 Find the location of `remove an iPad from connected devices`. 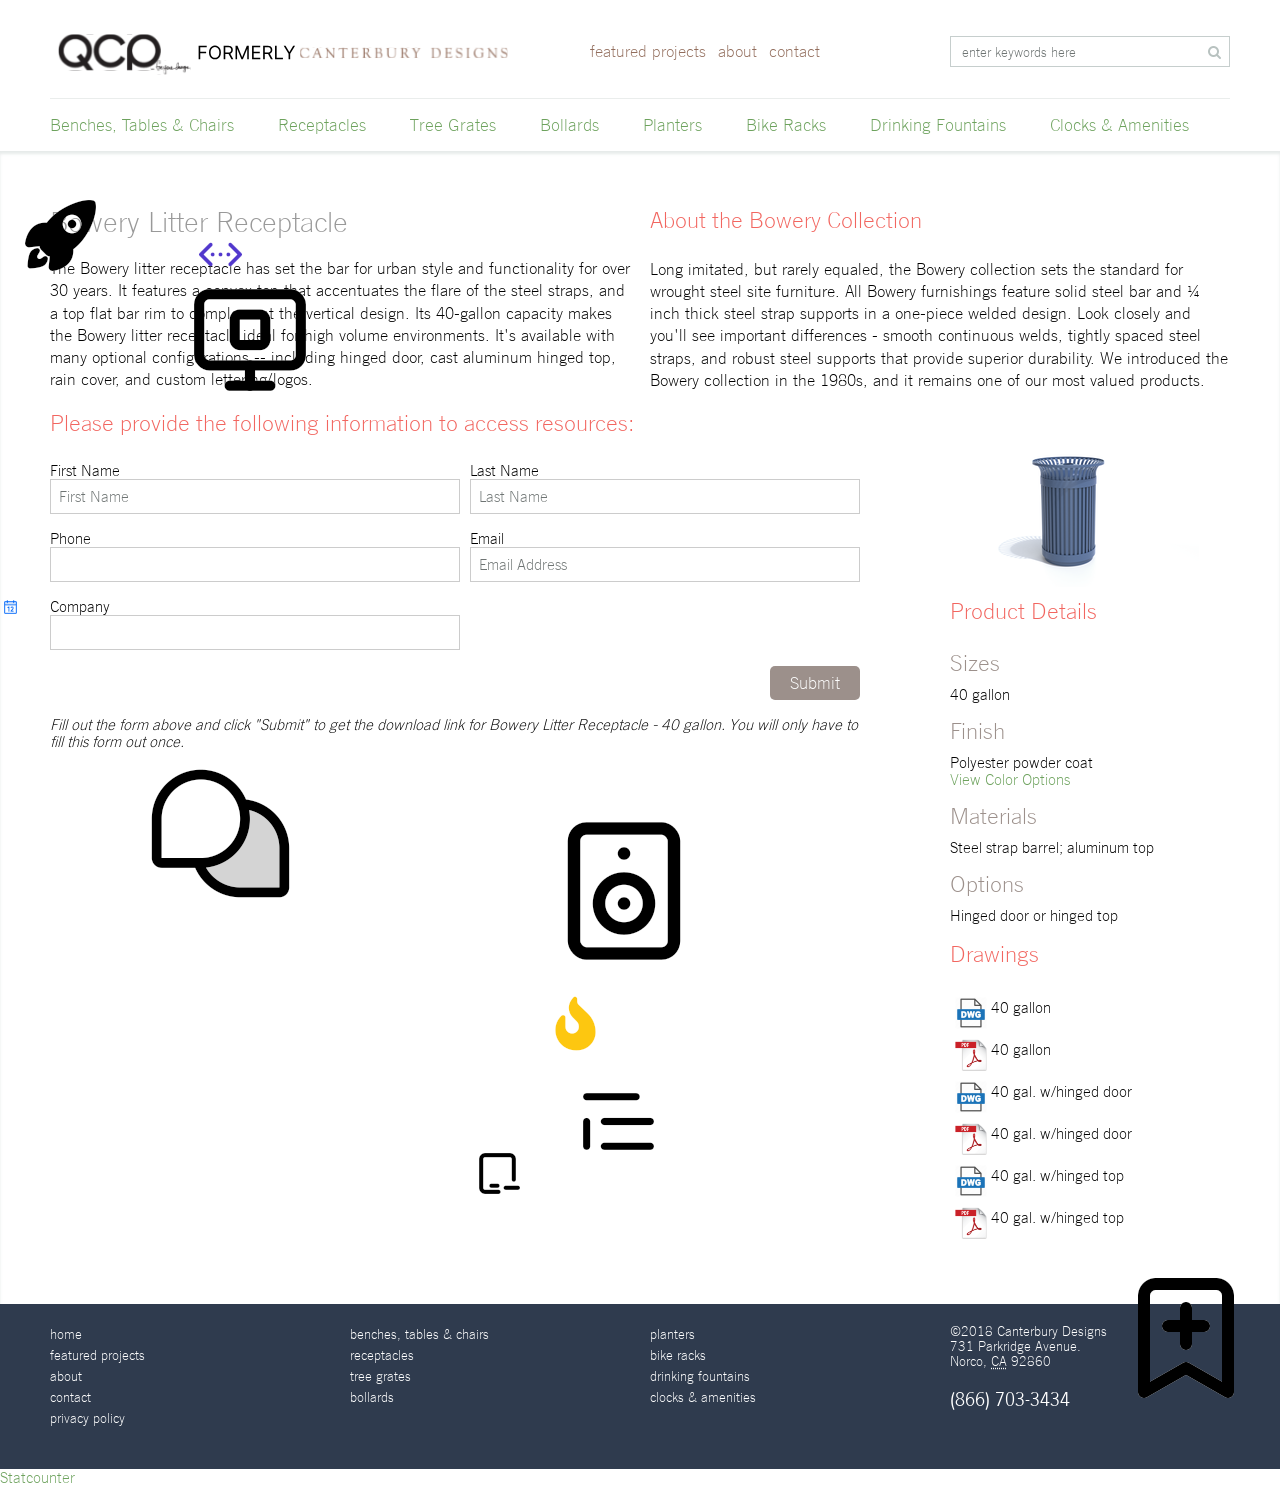

remove an iPad from connected devices is located at coordinates (497, 1173).